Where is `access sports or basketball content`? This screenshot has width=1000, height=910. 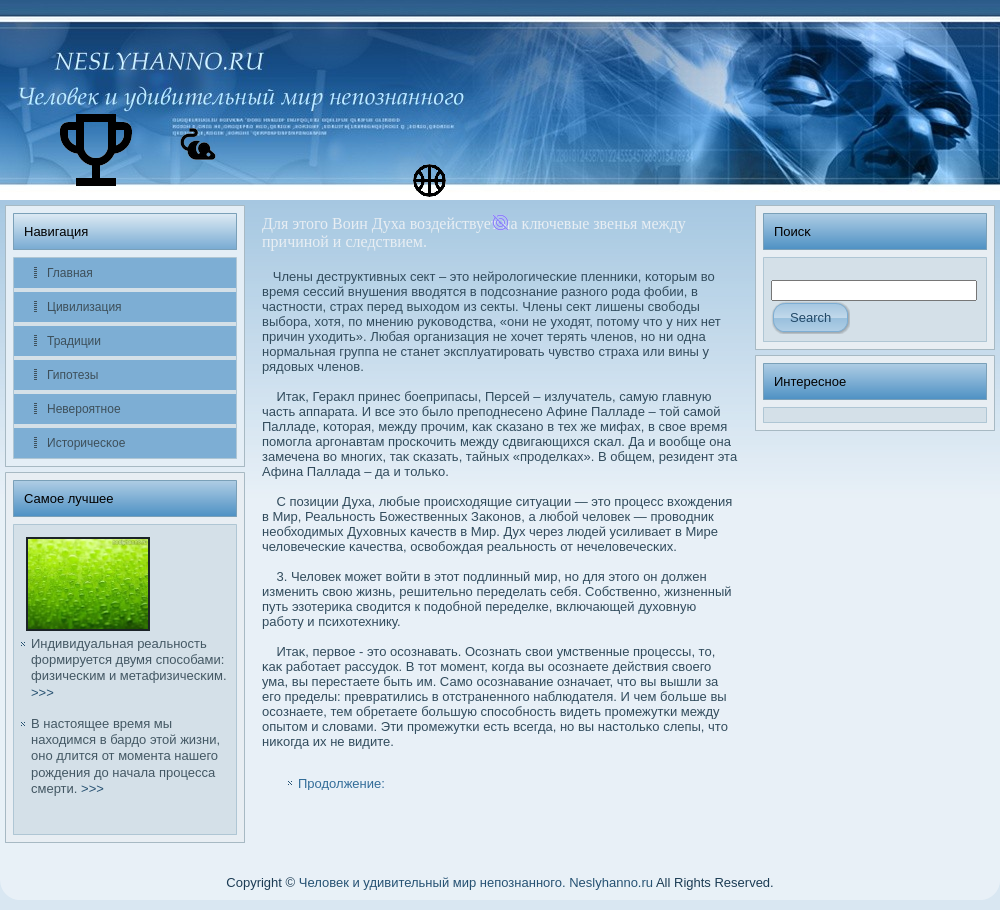
access sports or basketball content is located at coordinates (429, 180).